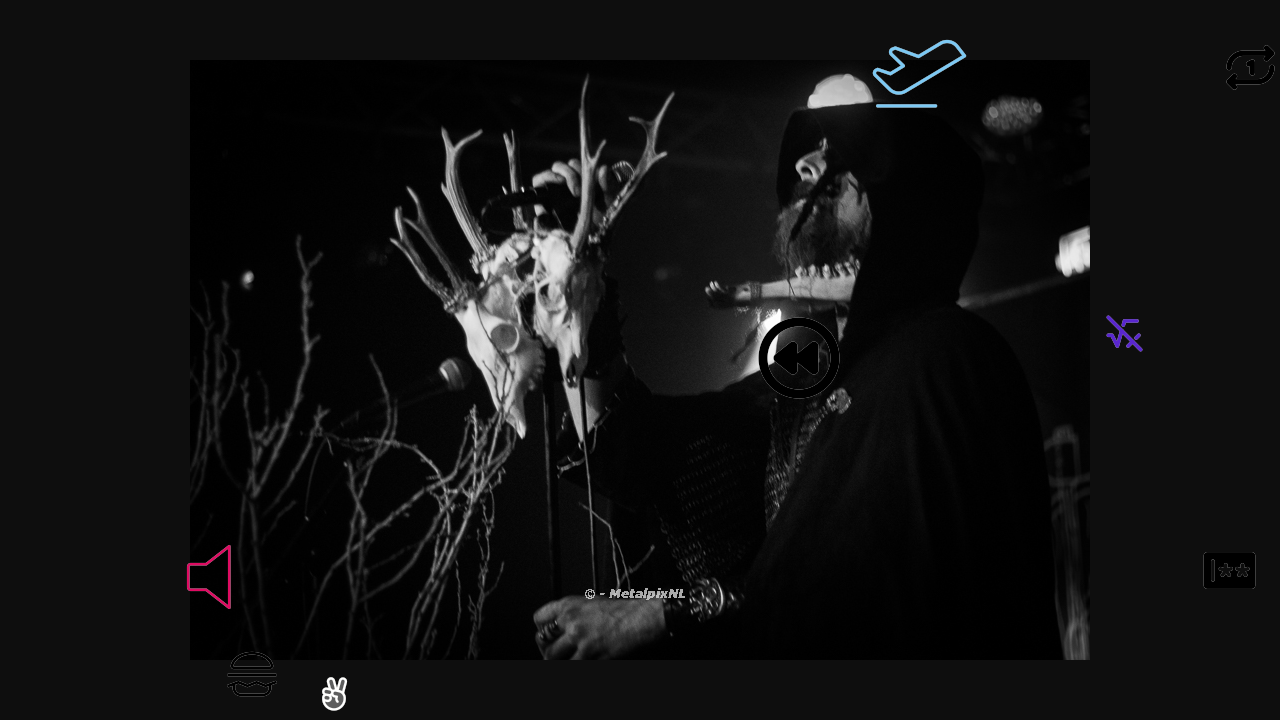 This screenshot has width=1280, height=720. What do you see at coordinates (799, 358) in the screenshot?
I see `rewind or skip backward in media playback` at bounding box center [799, 358].